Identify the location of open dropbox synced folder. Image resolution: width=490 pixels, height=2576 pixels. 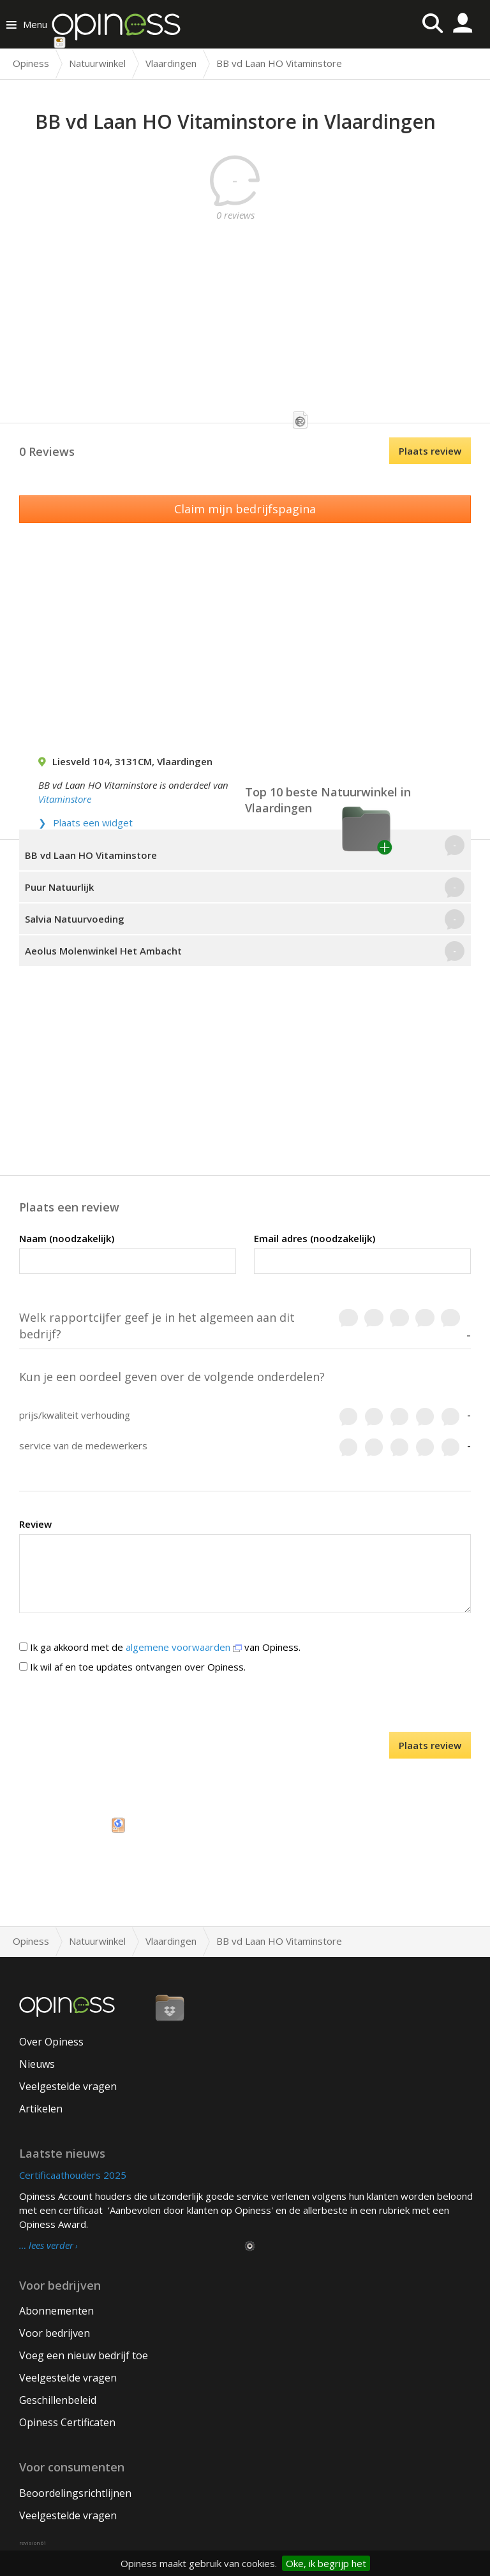
(170, 2008).